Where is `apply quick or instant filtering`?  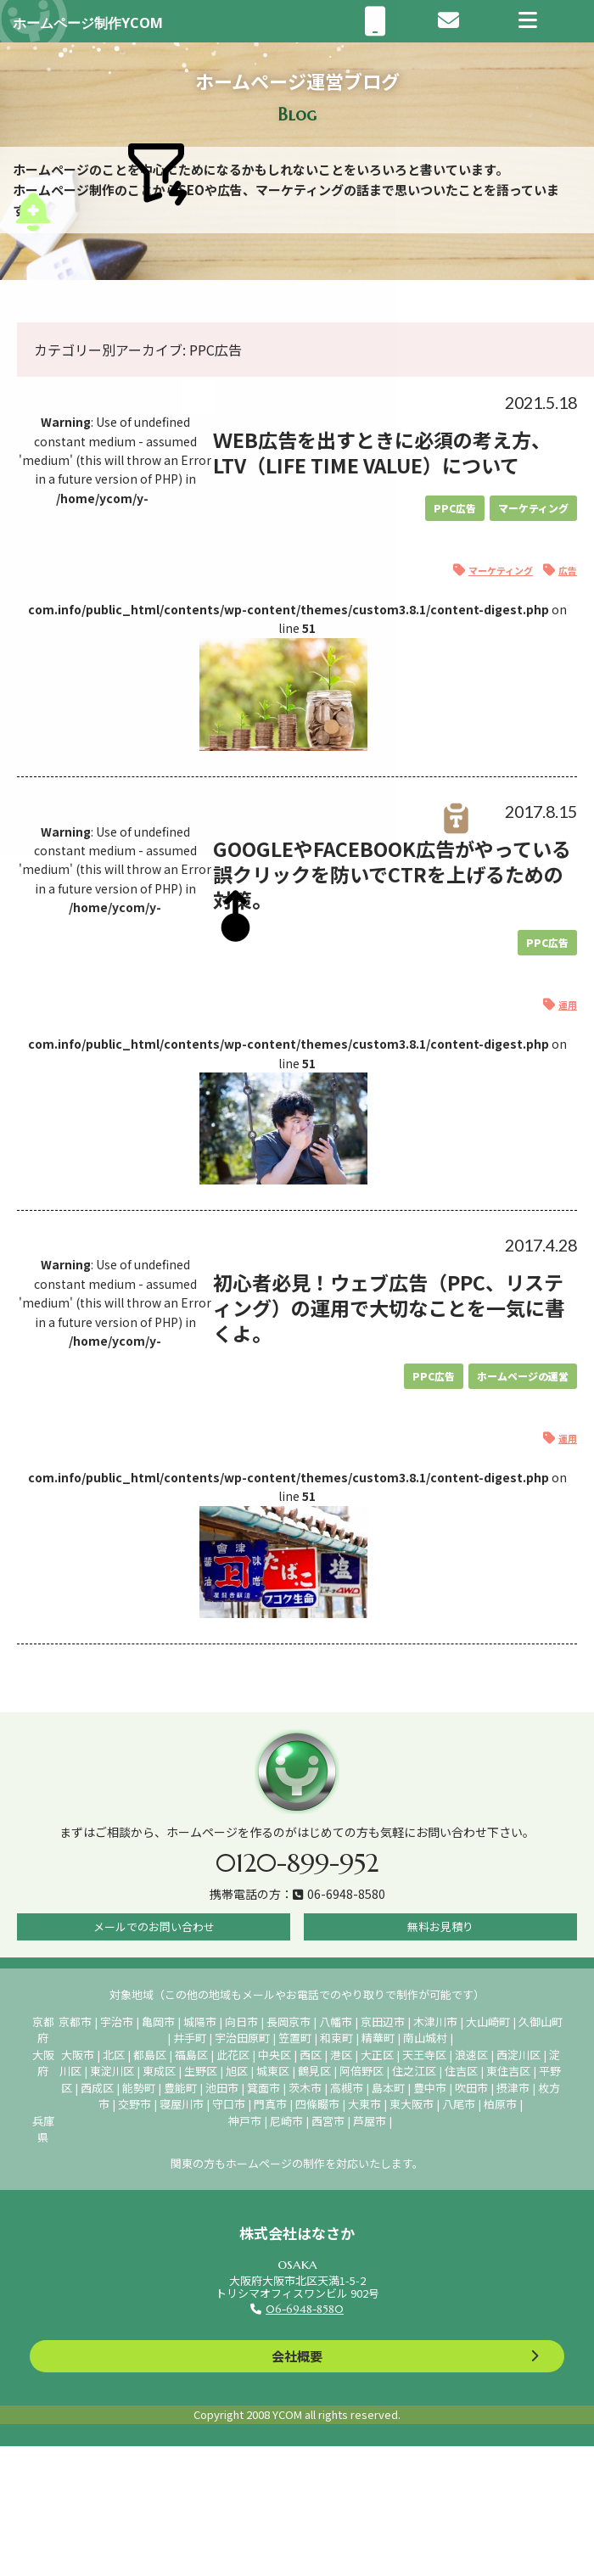 apply quick or instant filtering is located at coordinates (156, 171).